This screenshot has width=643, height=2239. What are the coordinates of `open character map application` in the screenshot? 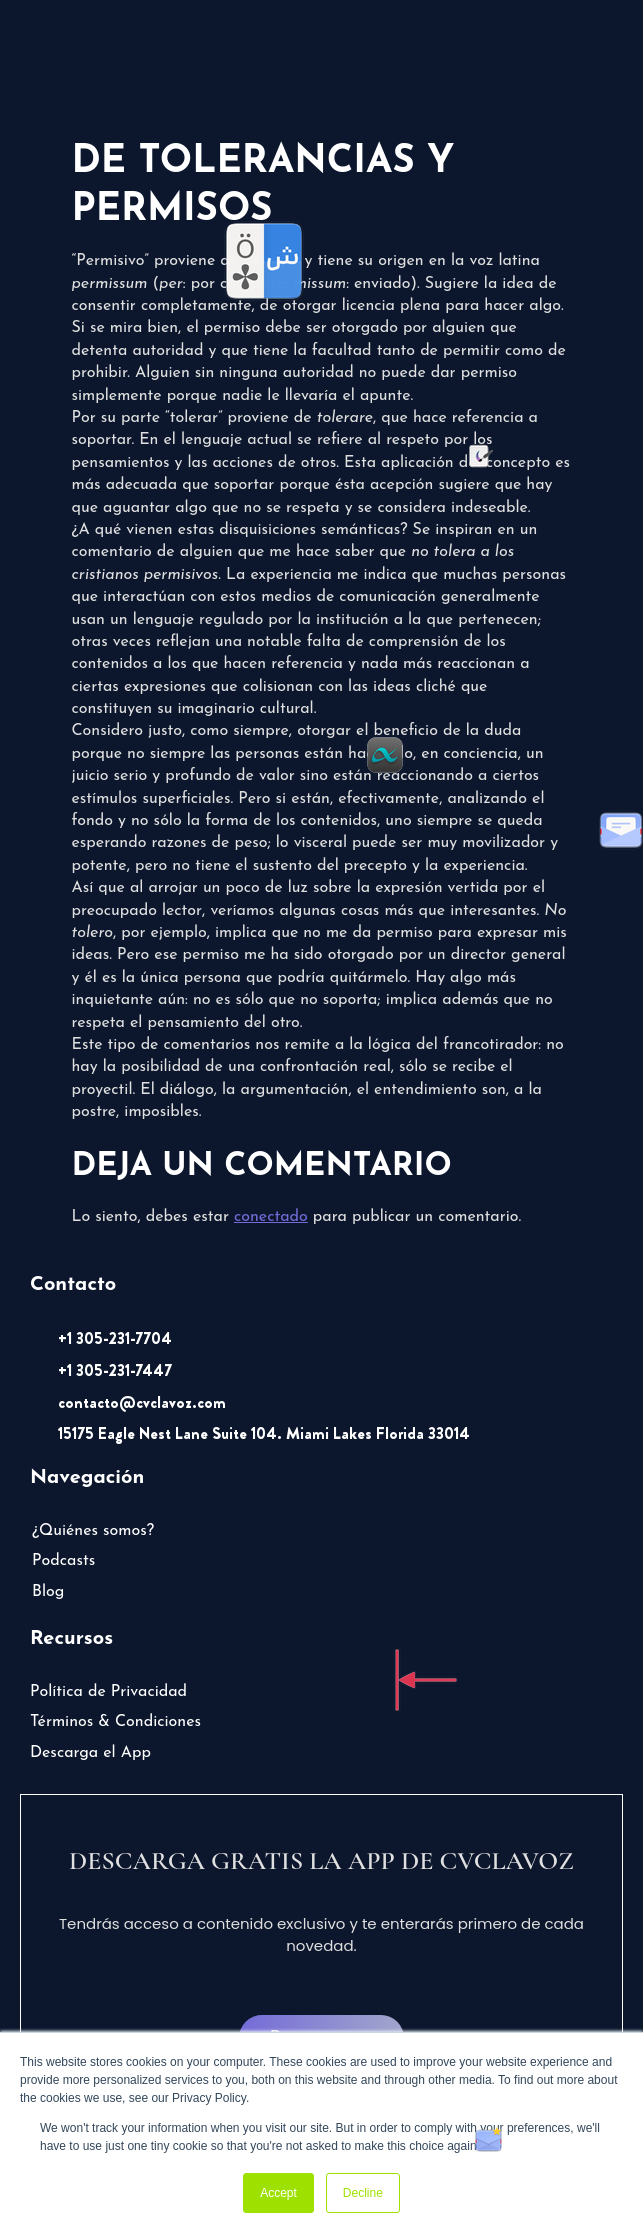 It's located at (264, 261).